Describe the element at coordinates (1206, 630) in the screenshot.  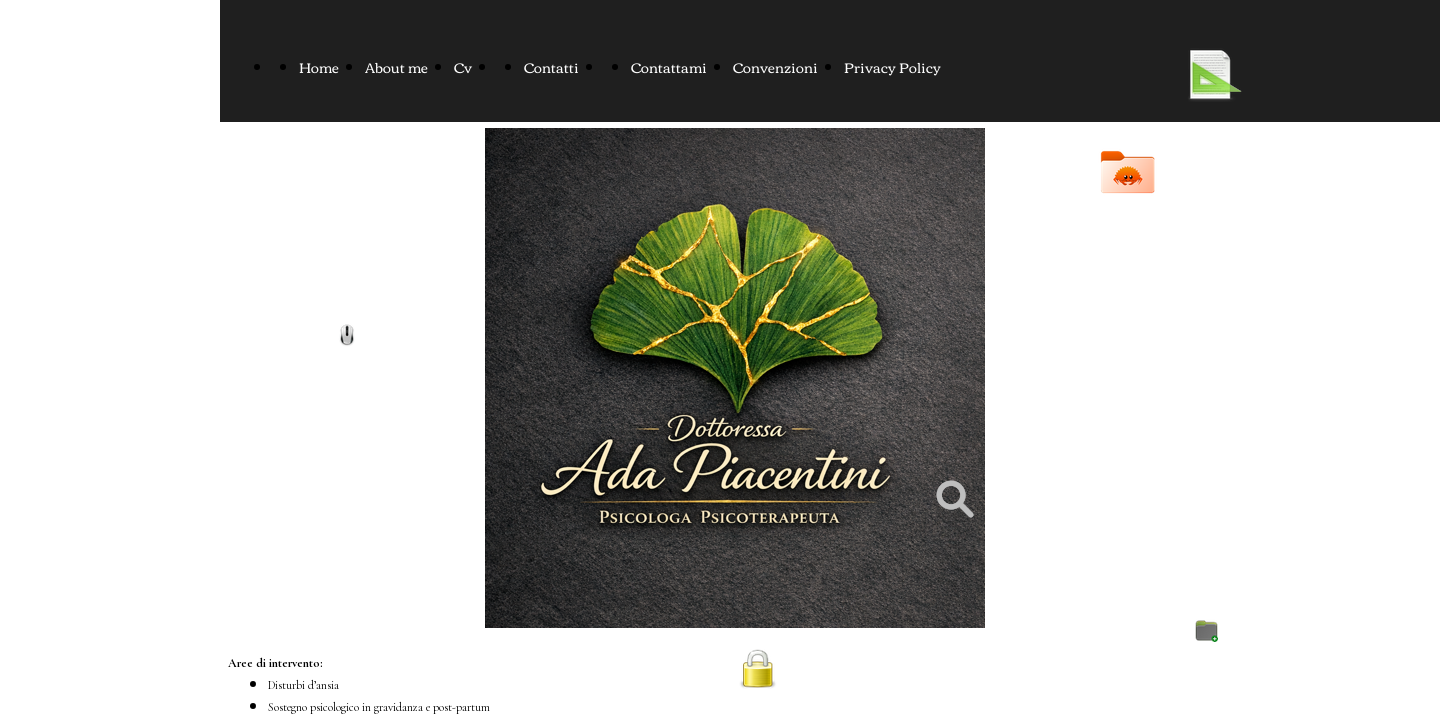
I see `create a new folder` at that location.